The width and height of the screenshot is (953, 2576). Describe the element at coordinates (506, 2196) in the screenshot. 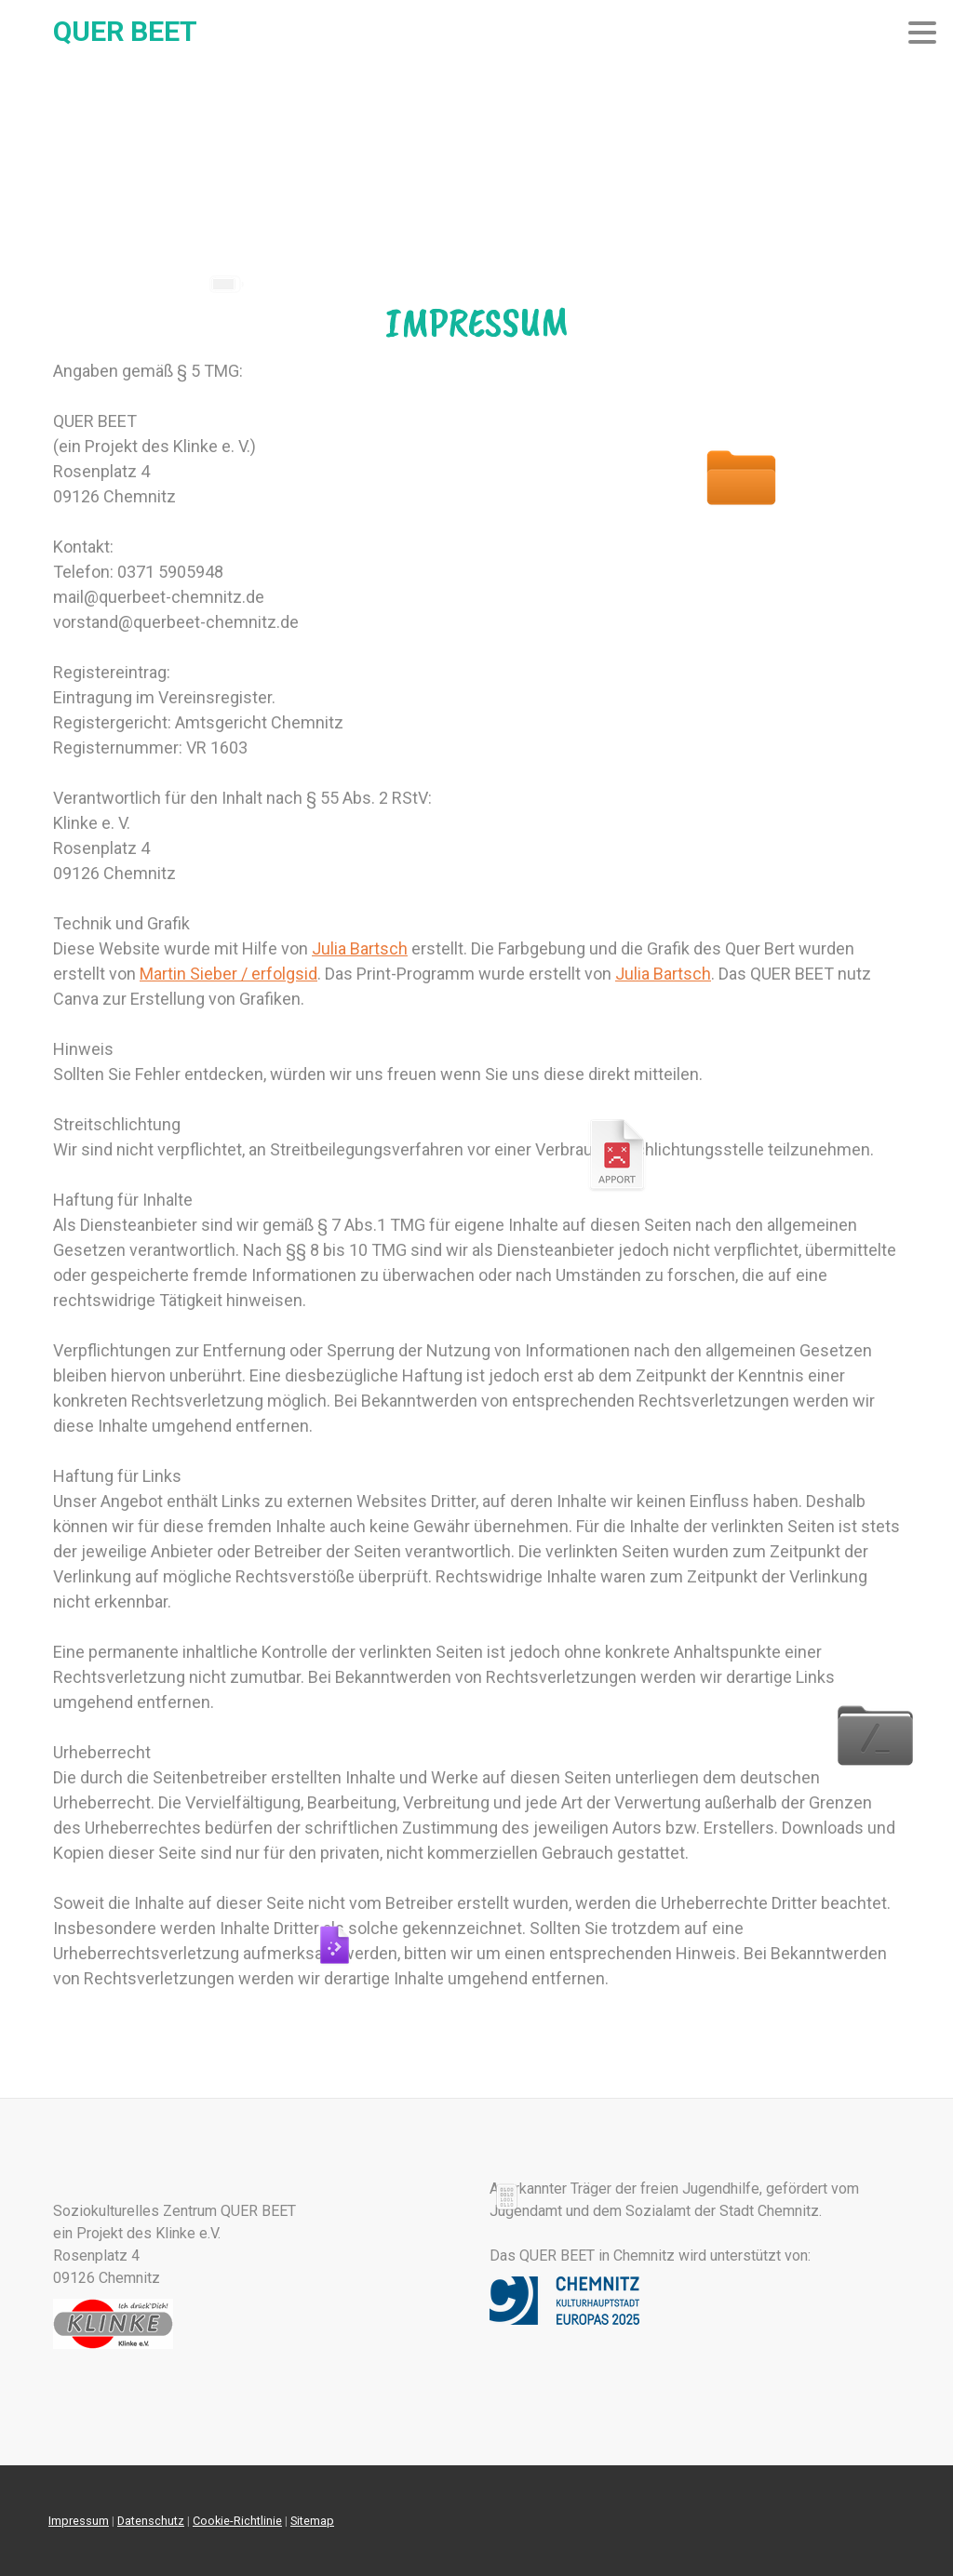

I see `indicates a binary or executable file type` at that location.